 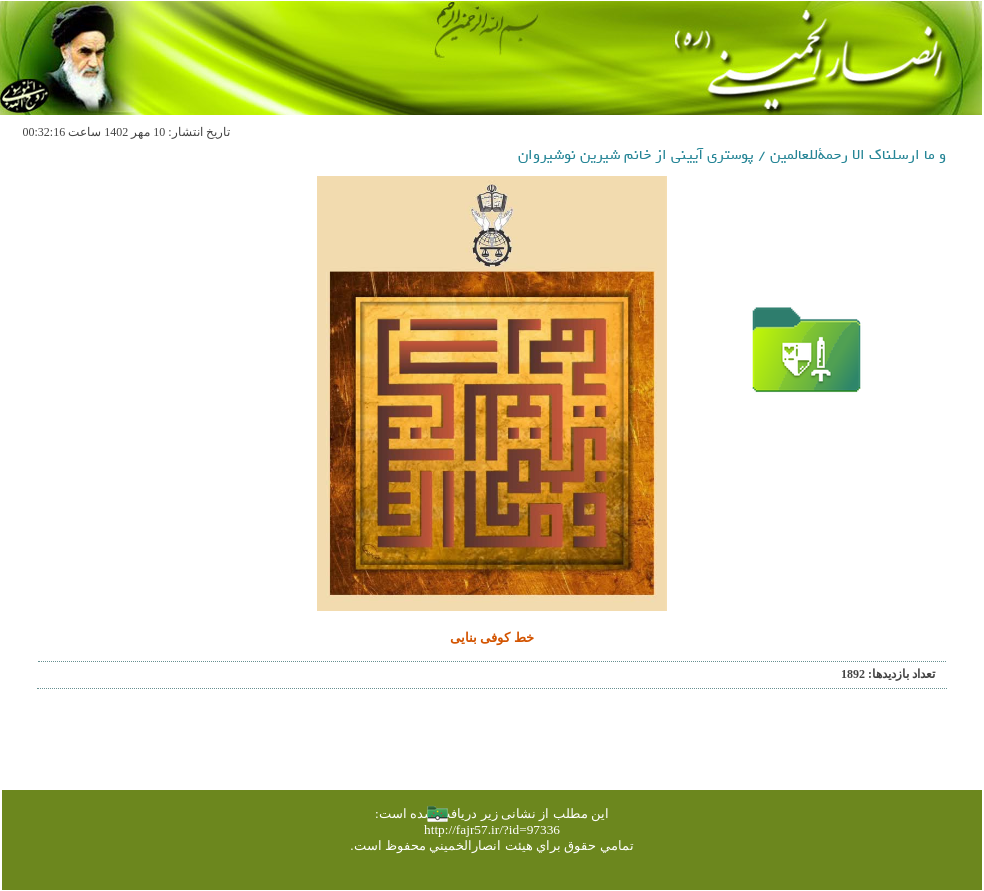 I want to click on open game development projects folder, so click(x=806, y=352).